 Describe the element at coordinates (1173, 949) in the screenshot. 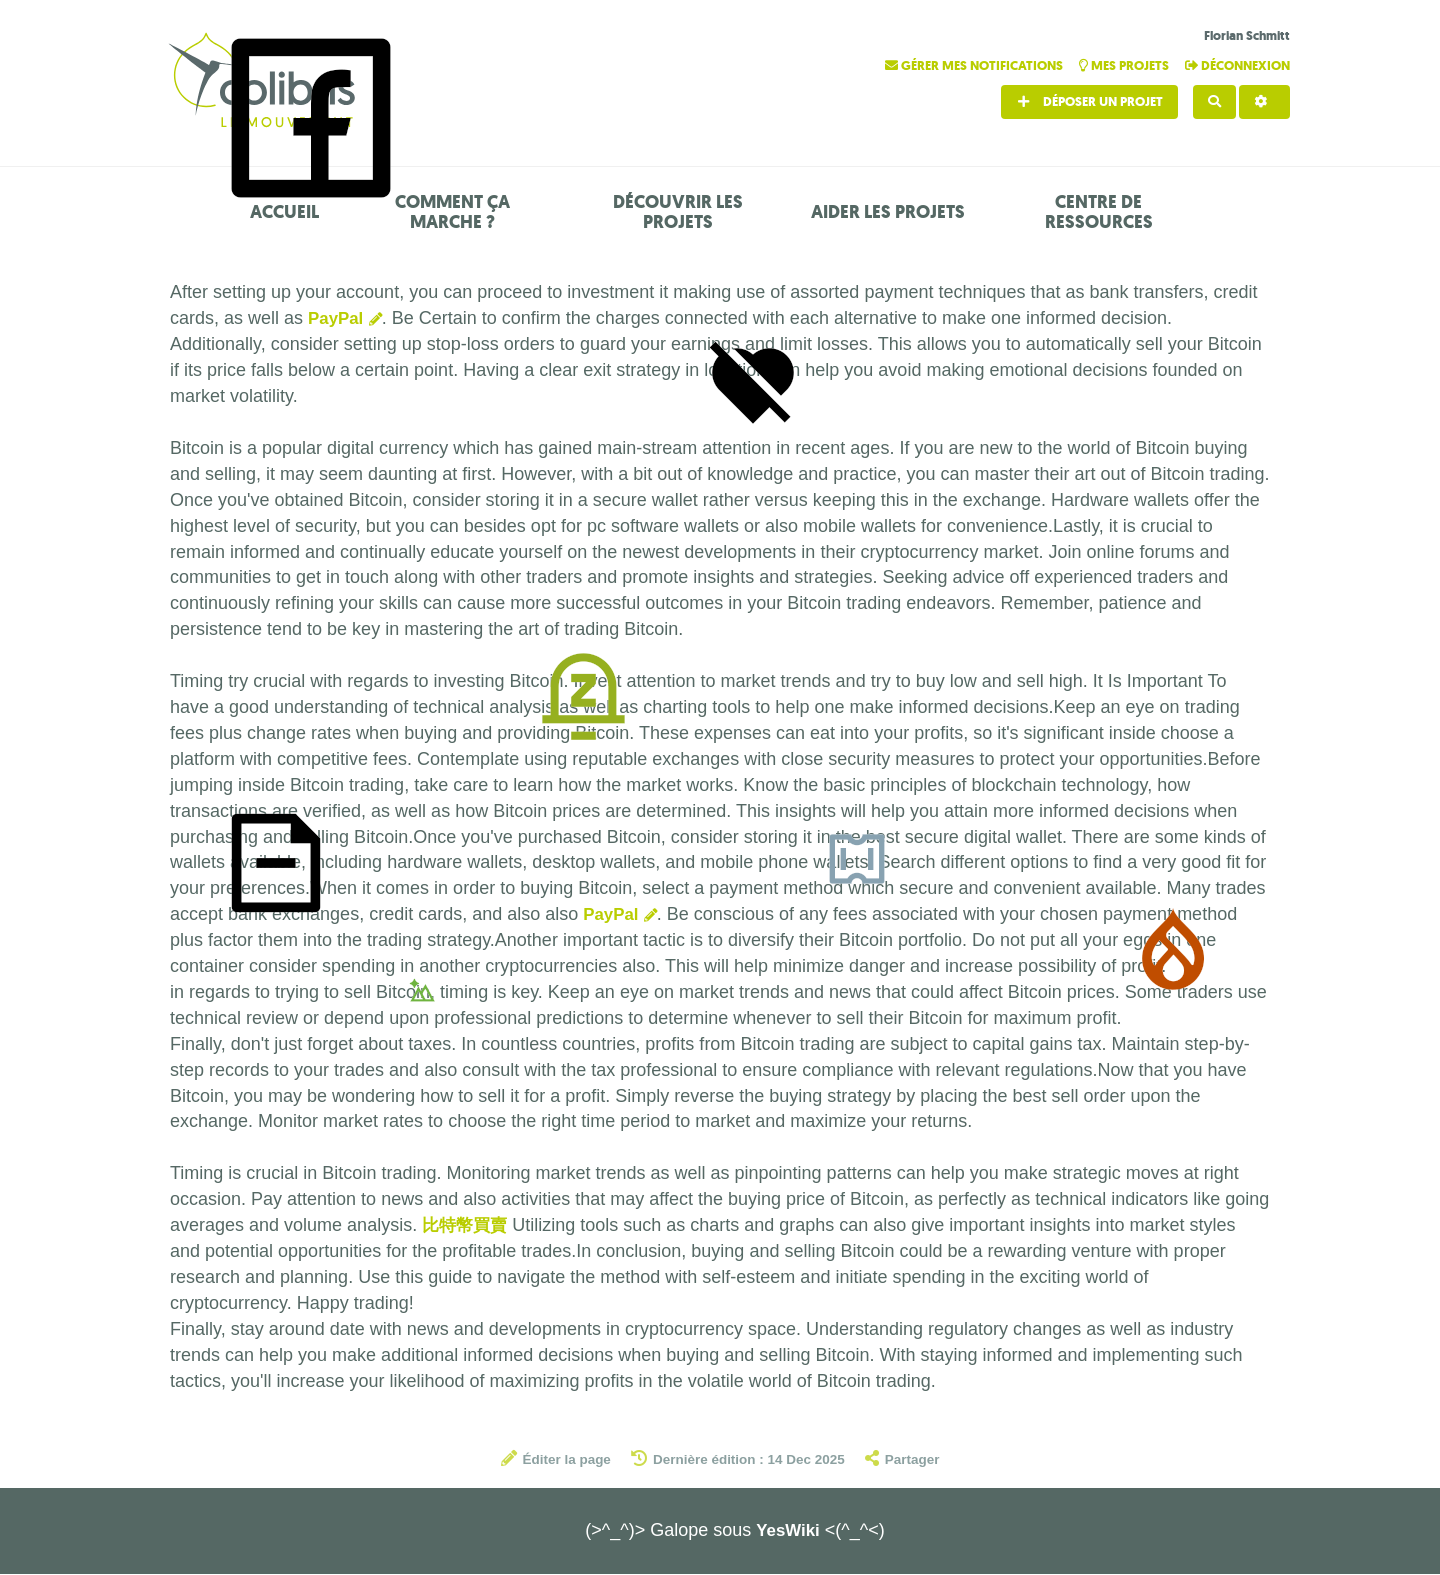

I see `drupal content management system logo` at that location.